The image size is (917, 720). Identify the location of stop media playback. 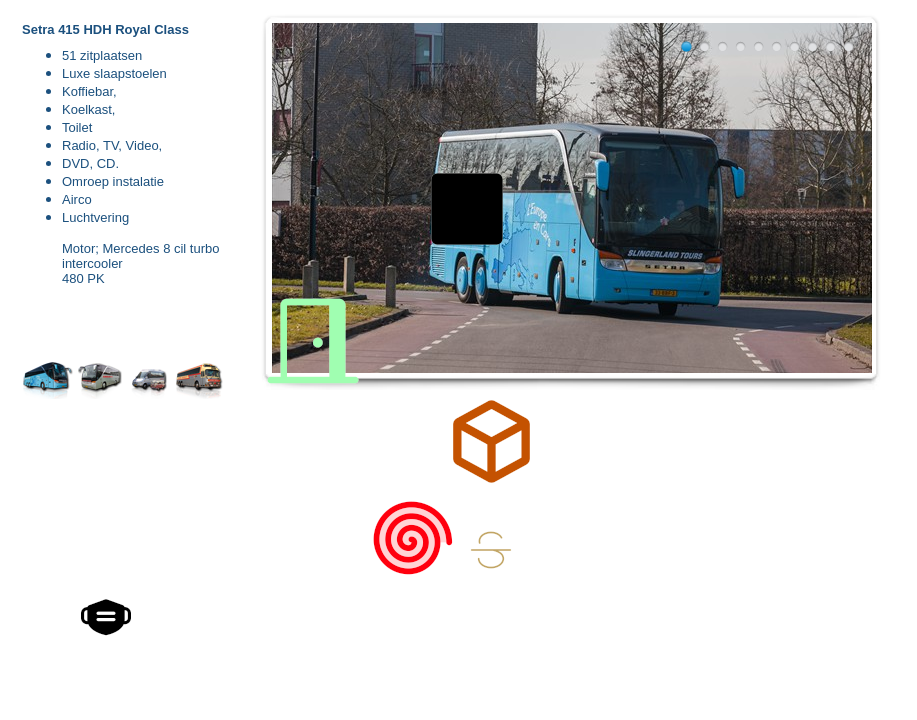
(467, 209).